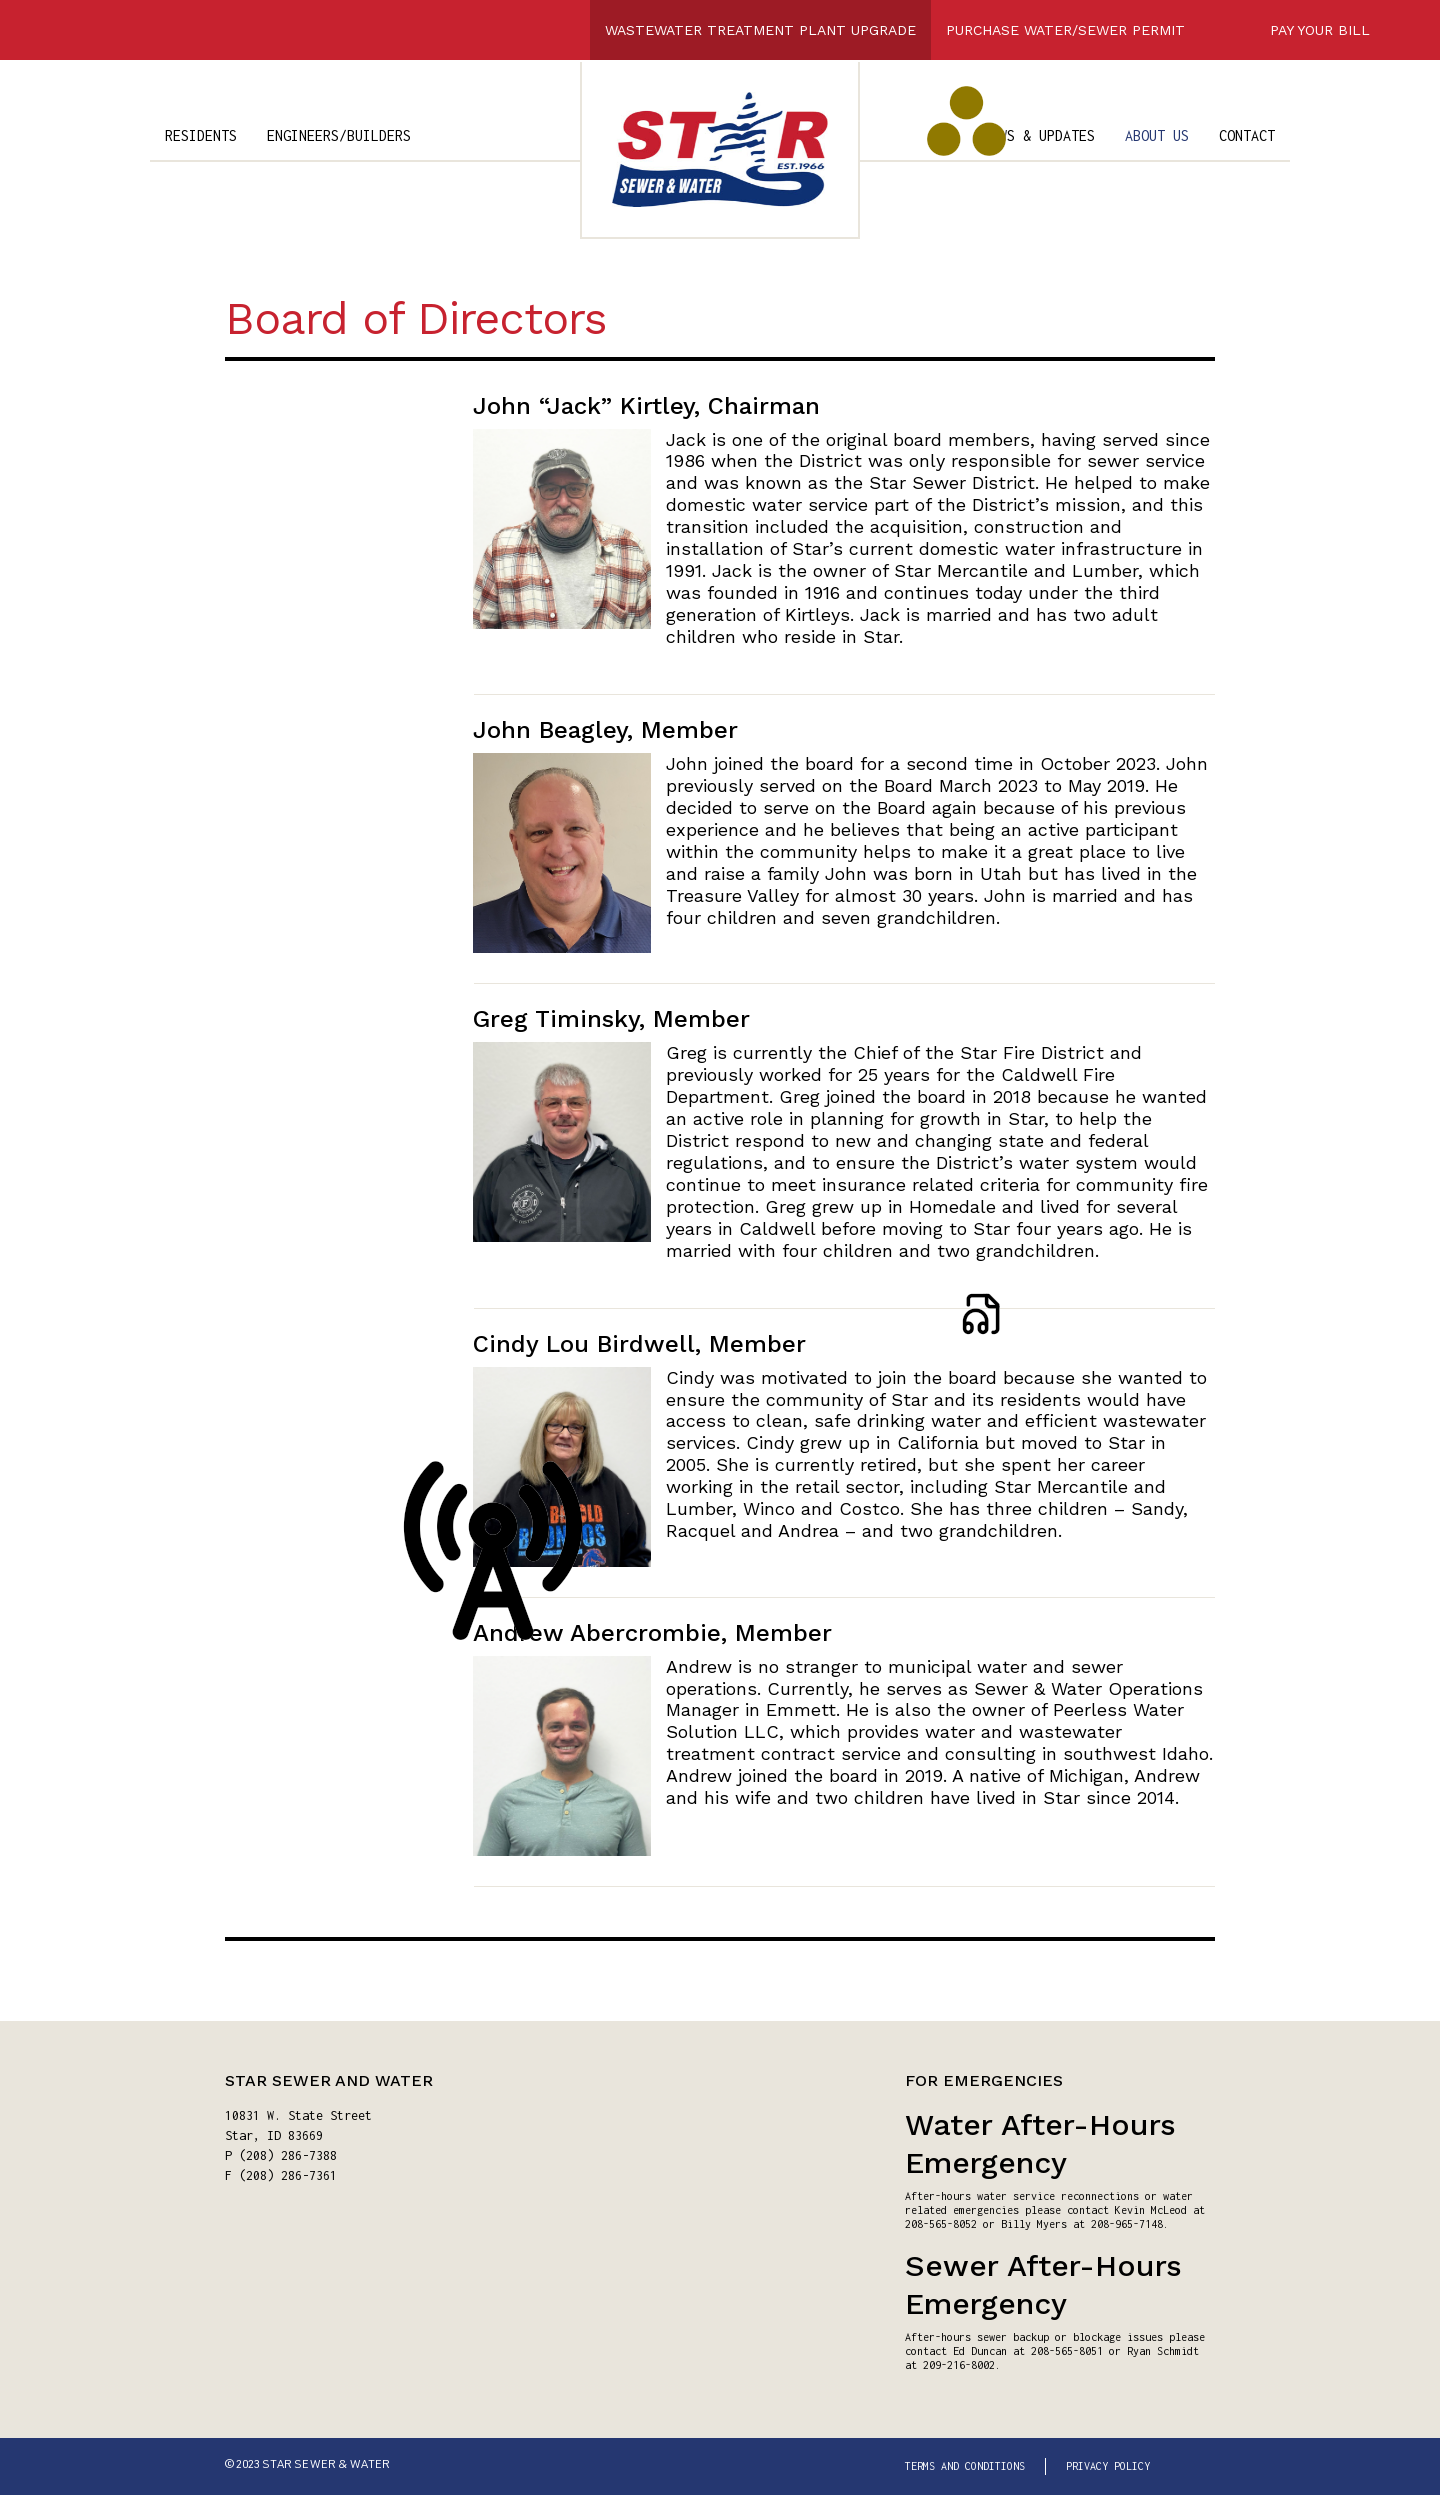 This screenshot has width=1440, height=2495. I want to click on broadcast or transmission status, so click(493, 1551).